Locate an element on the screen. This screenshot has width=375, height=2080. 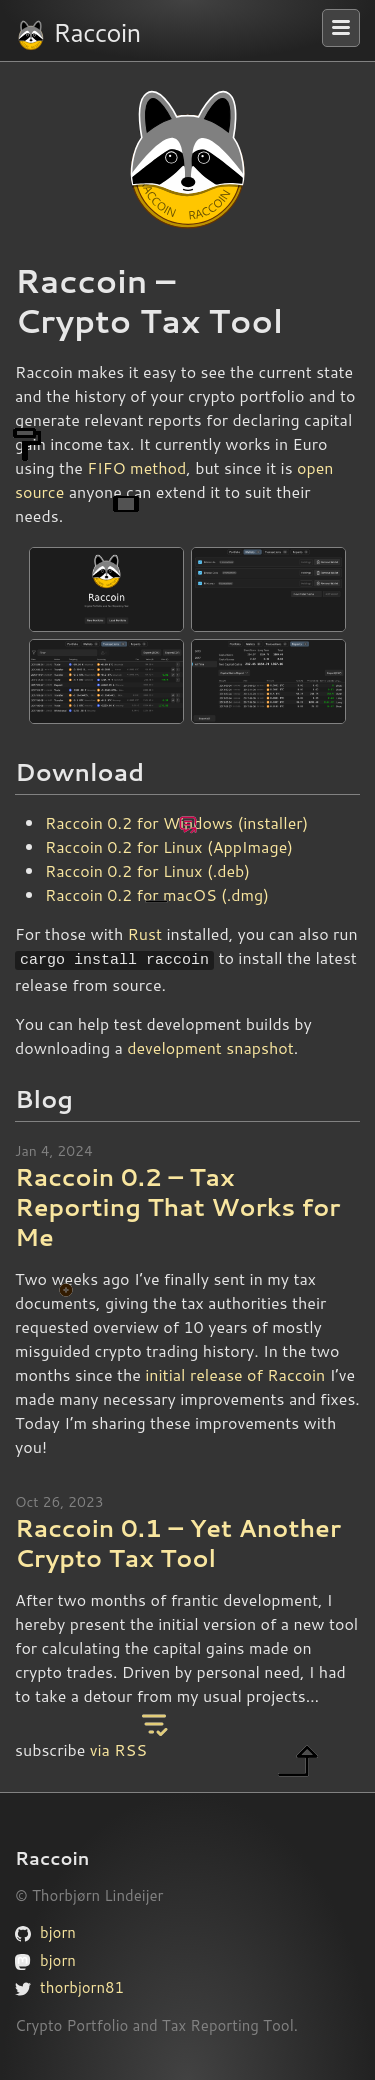
redirect or forward content upward is located at coordinates (299, 1762).